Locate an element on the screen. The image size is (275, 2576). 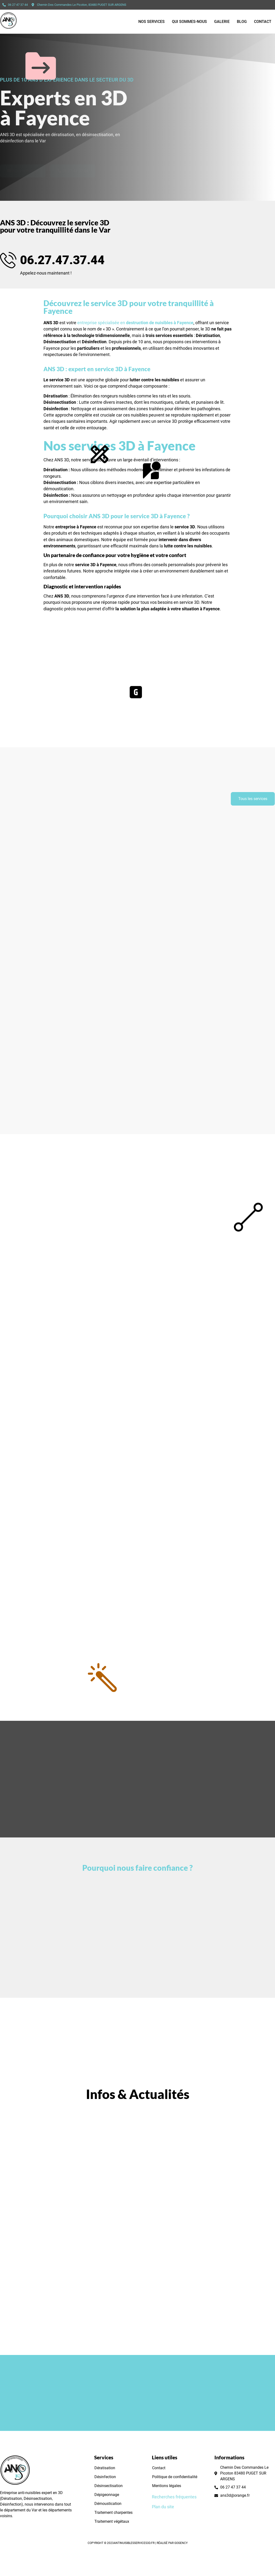
google or gmail app shortcut is located at coordinates (136, 692).